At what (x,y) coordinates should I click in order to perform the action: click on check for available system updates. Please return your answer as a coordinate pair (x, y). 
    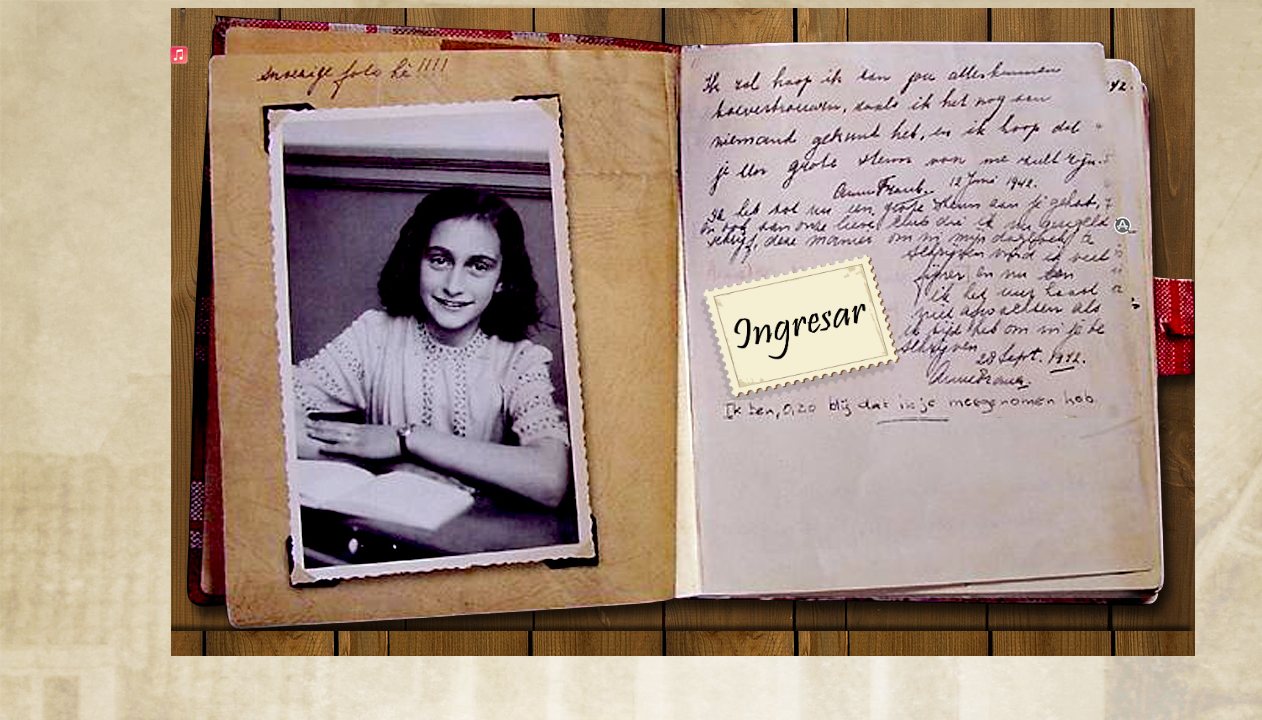
    Looking at the image, I should click on (1122, 225).